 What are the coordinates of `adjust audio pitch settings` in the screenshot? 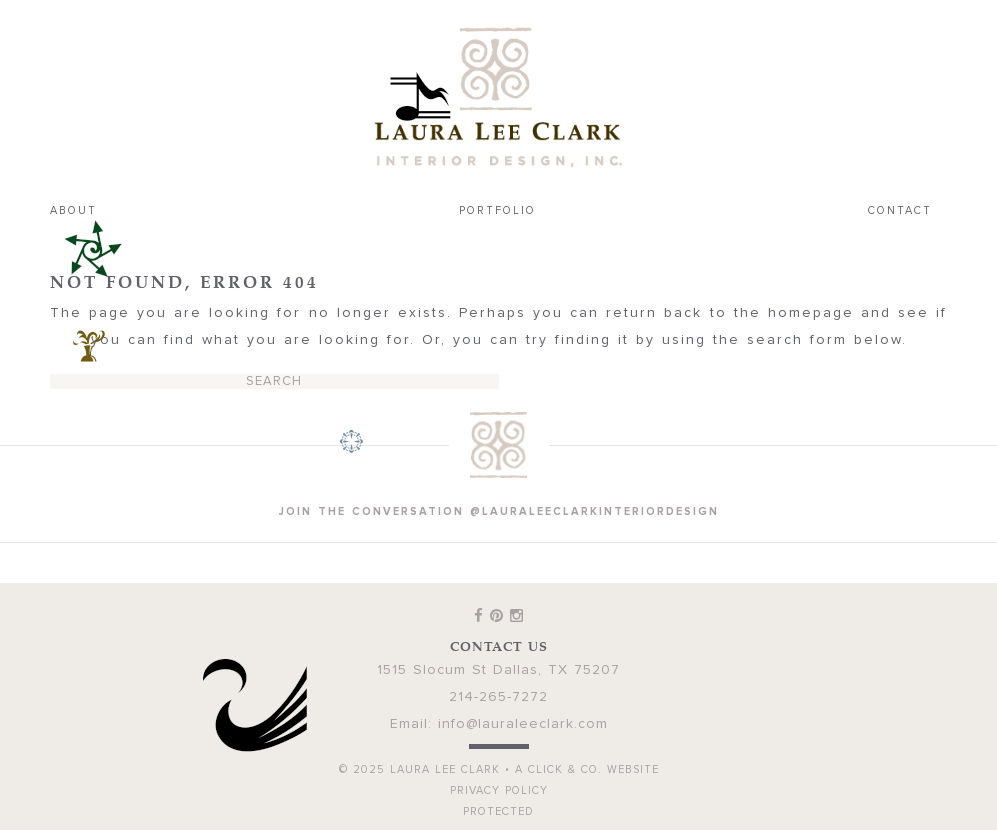 It's located at (420, 98).